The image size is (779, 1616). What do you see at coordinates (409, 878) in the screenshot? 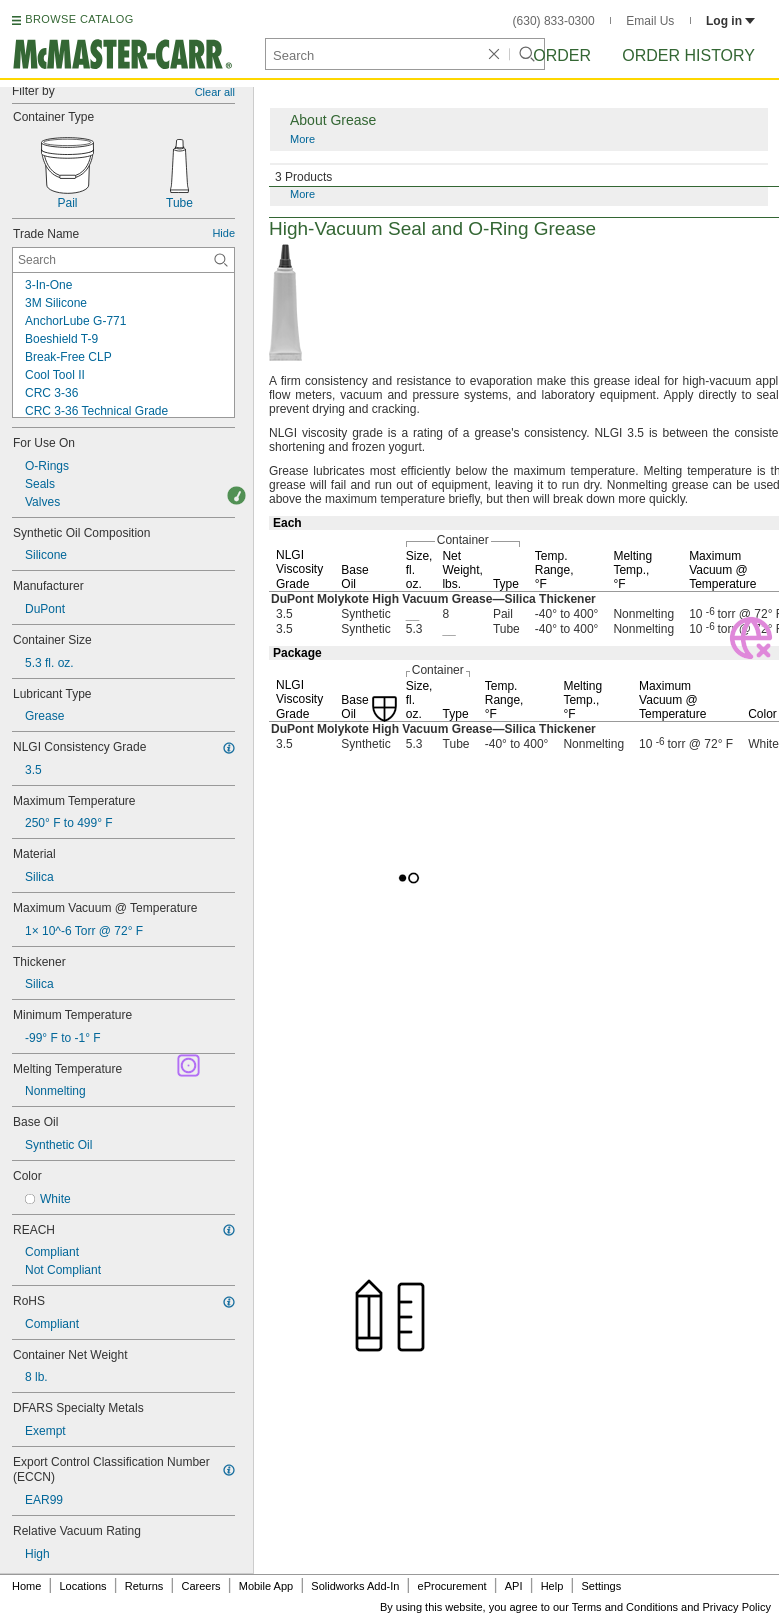
I see `indicates weak HDR signal or low HDR quality` at bounding box center [409, 878].